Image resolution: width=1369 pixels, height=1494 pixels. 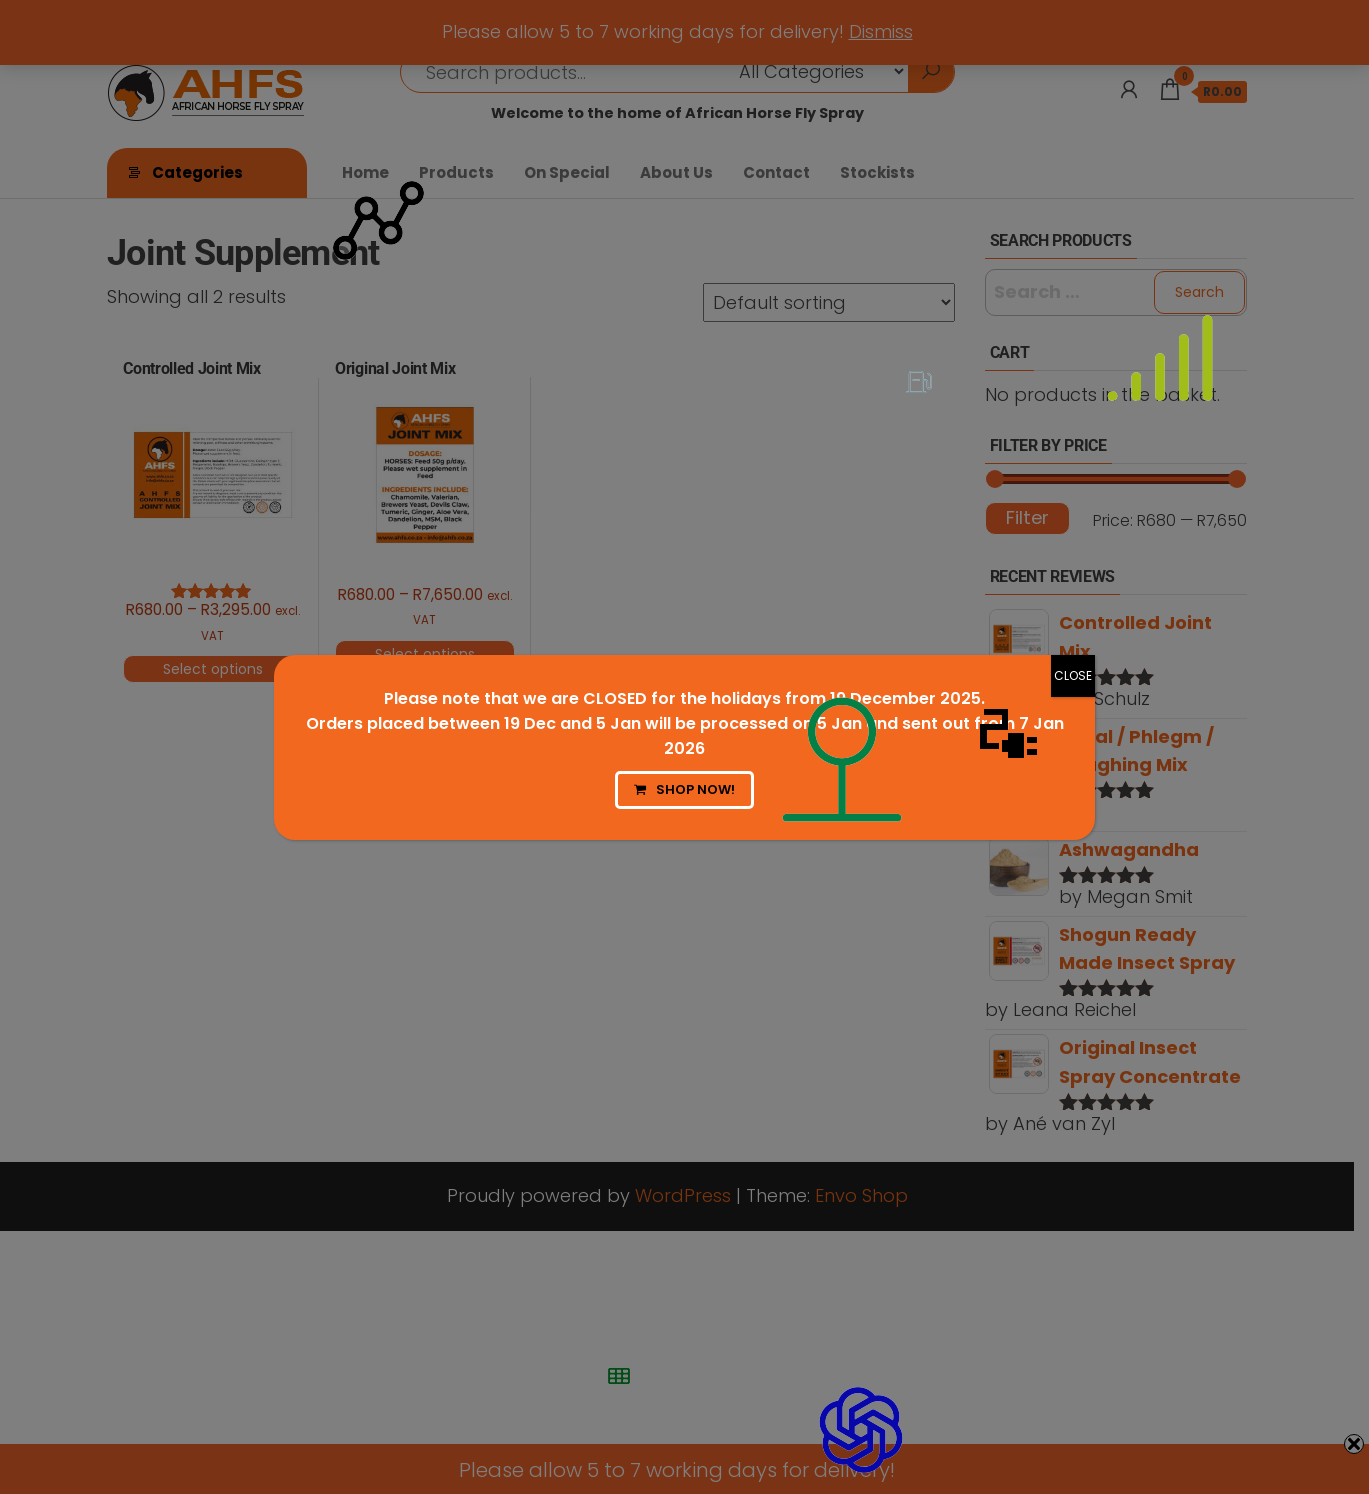 I want to click on indicates cellular or network signal strength, so click(x=1160, y=358).